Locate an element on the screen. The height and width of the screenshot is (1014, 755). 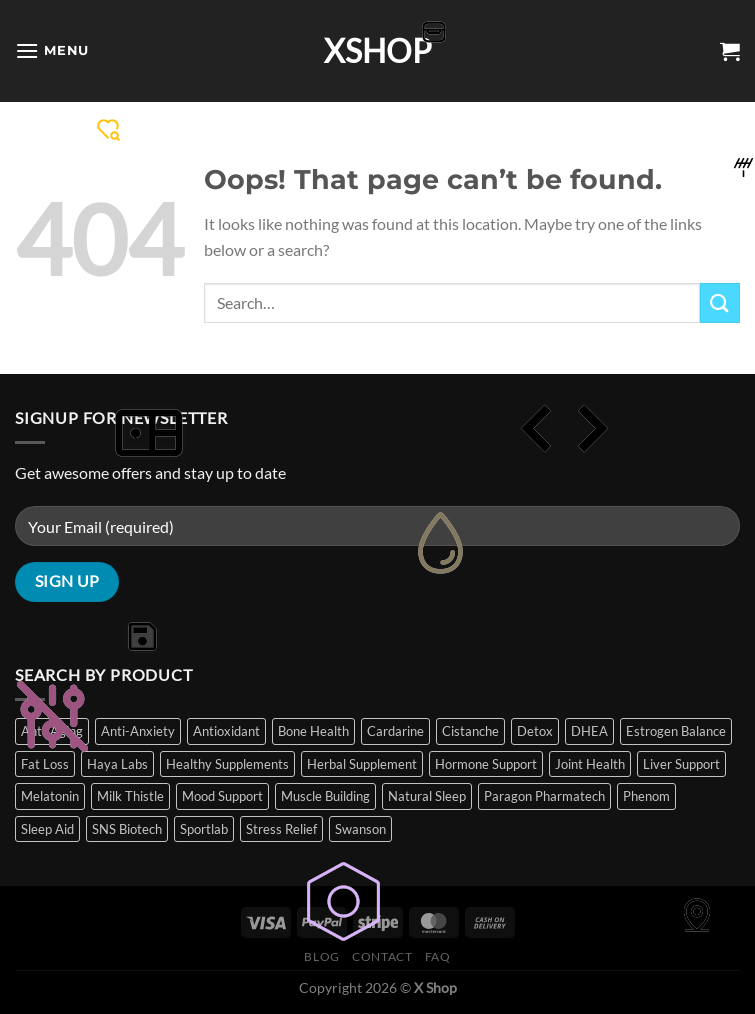
view or edit source code is located at coordinates (564, 428).